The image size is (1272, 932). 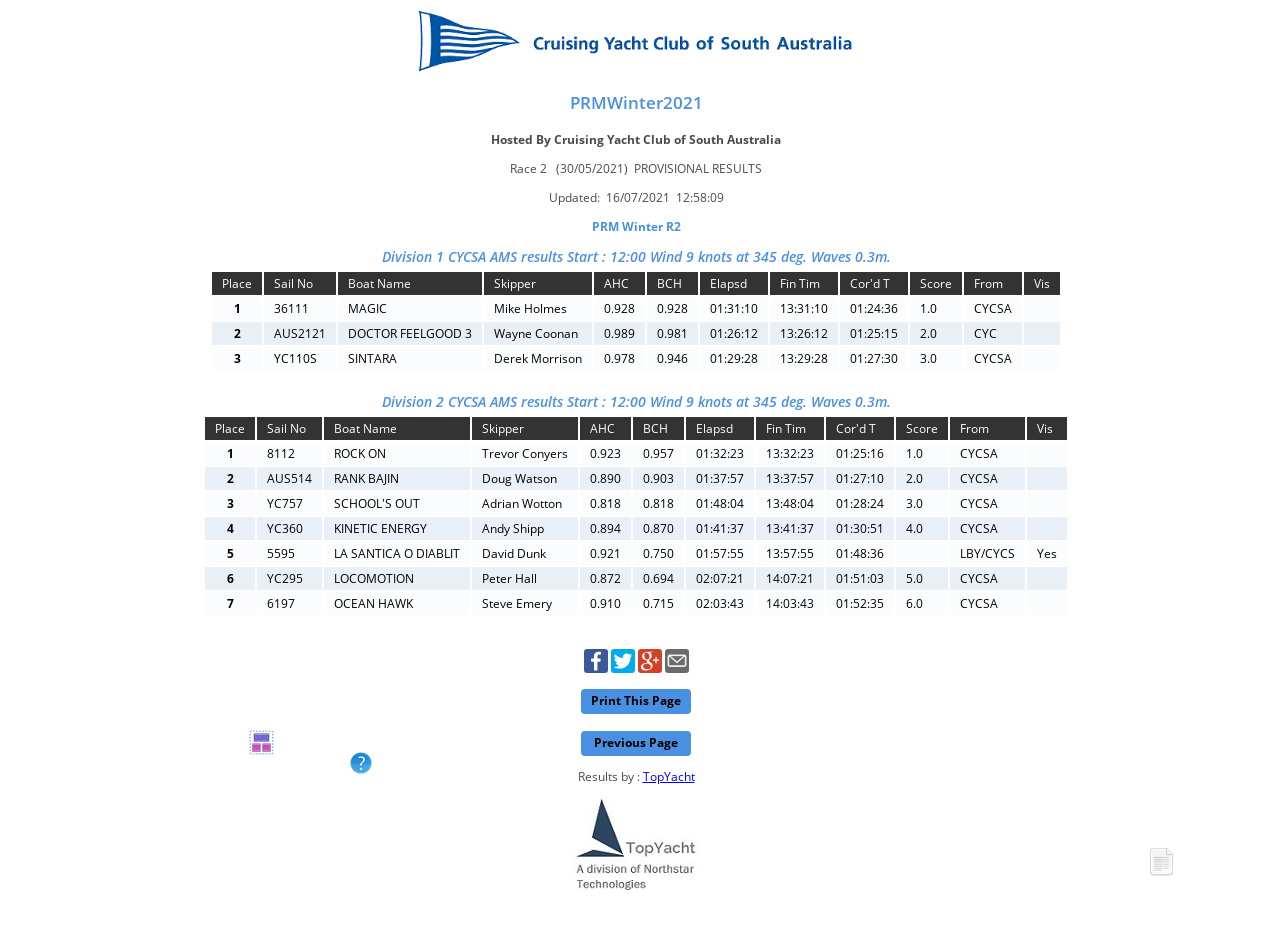 I want to click on a plain text file document, so click(x=1161, y=861).